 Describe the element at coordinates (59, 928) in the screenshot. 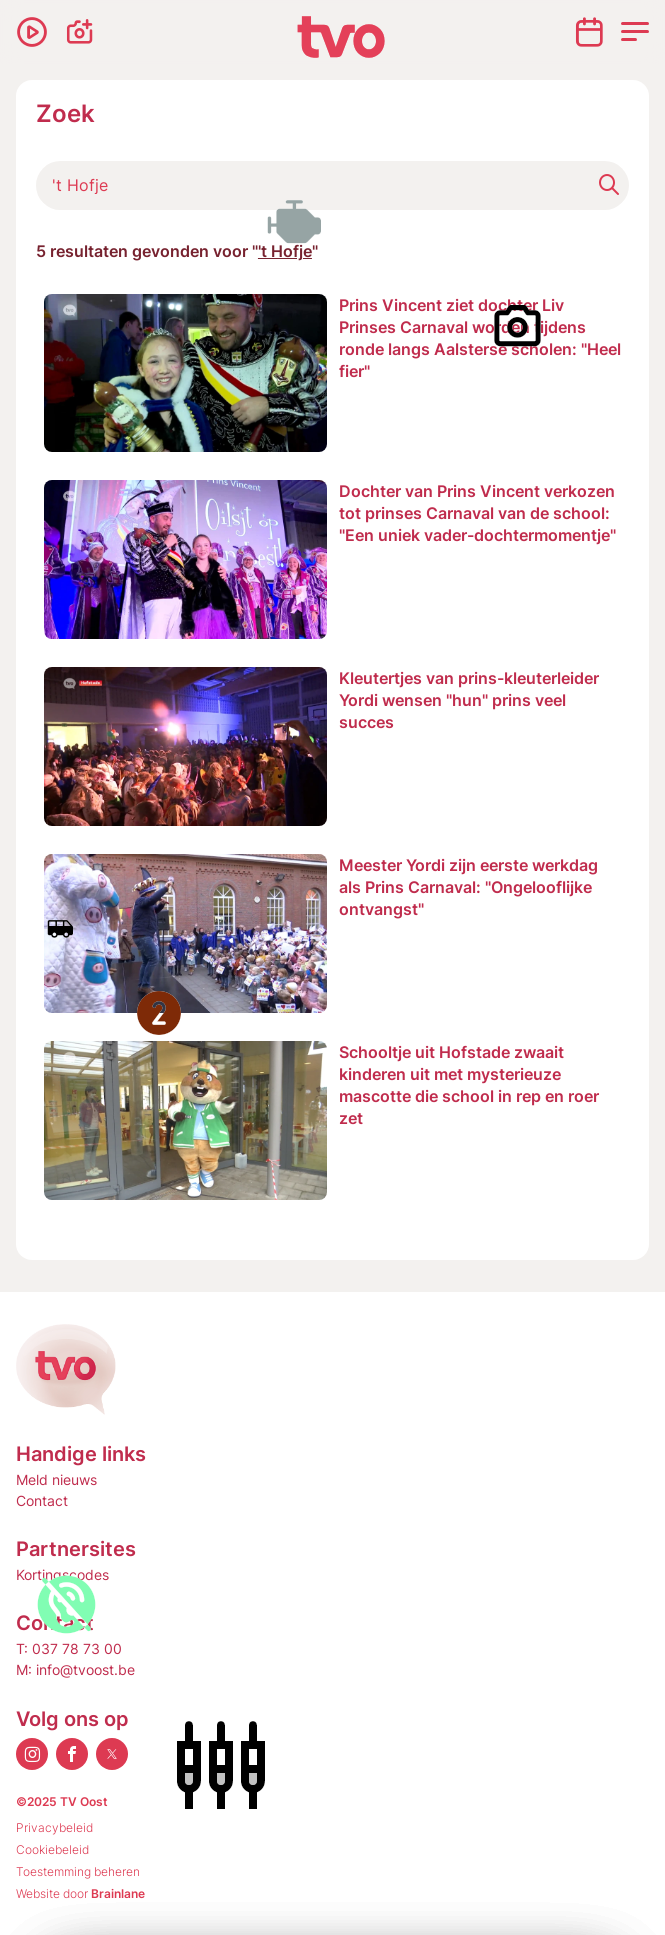

I see `track delivery or shipping status` at that location.